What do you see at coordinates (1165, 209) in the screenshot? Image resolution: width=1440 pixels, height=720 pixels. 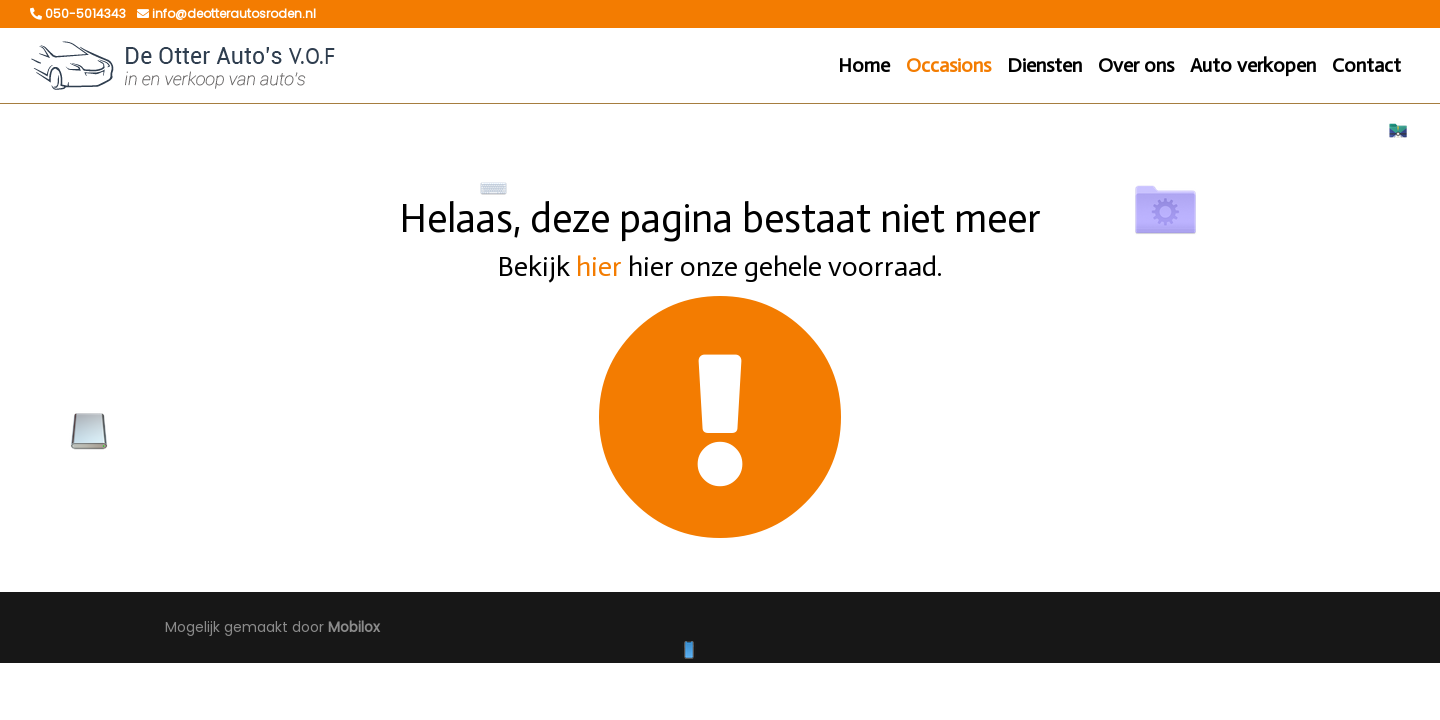 I see `open smart folder with automated sorting rules` at bounding box center [1165, 209].